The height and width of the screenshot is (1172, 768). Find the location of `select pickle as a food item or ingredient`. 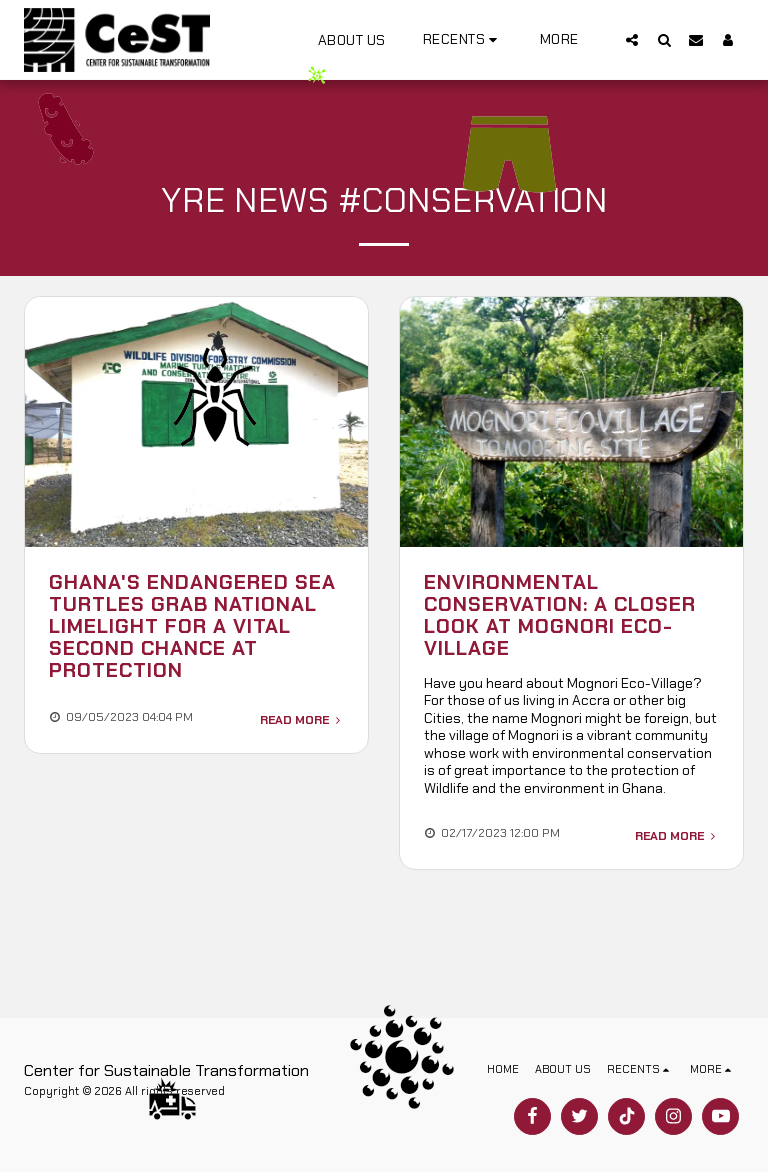

select pickle as a food item or ingredient is located at coordinates (66, 129).